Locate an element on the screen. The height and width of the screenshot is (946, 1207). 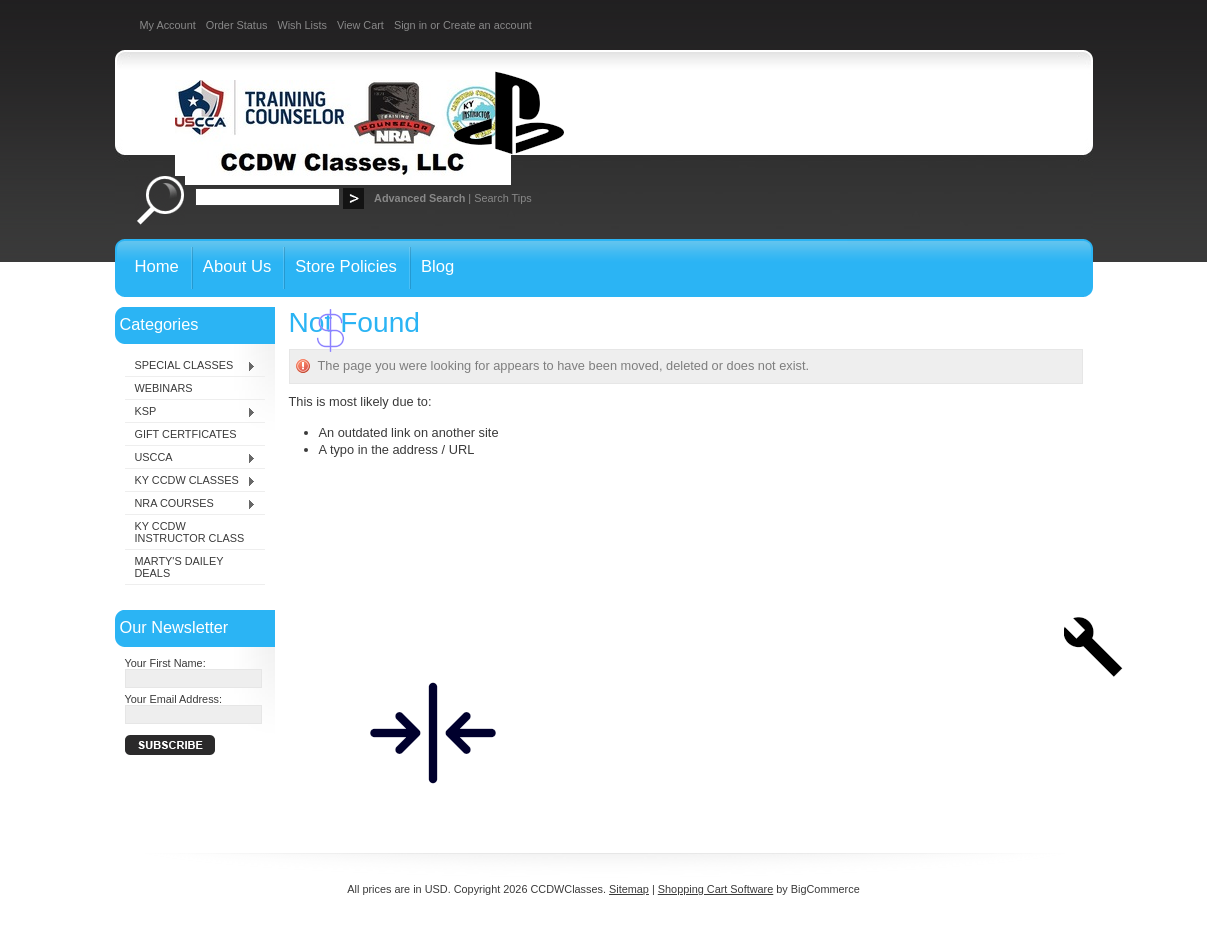
playstation app or service is located at coordinates (509, 113).